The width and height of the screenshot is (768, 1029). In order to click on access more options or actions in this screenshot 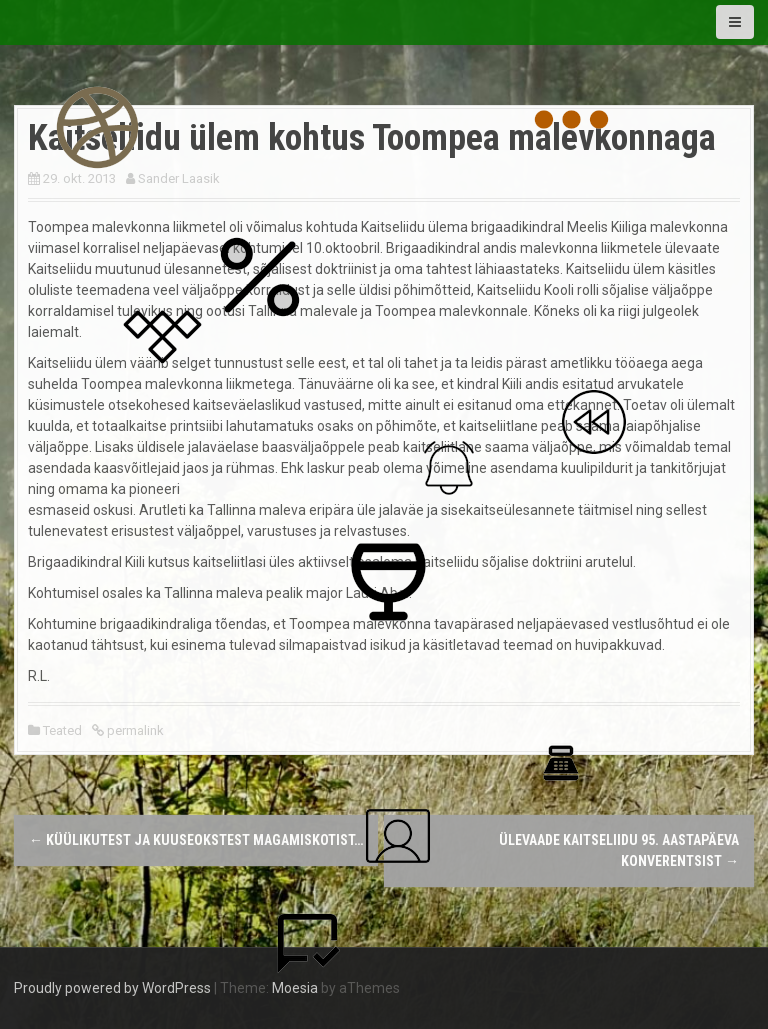, I will do `click(571, 119)`.